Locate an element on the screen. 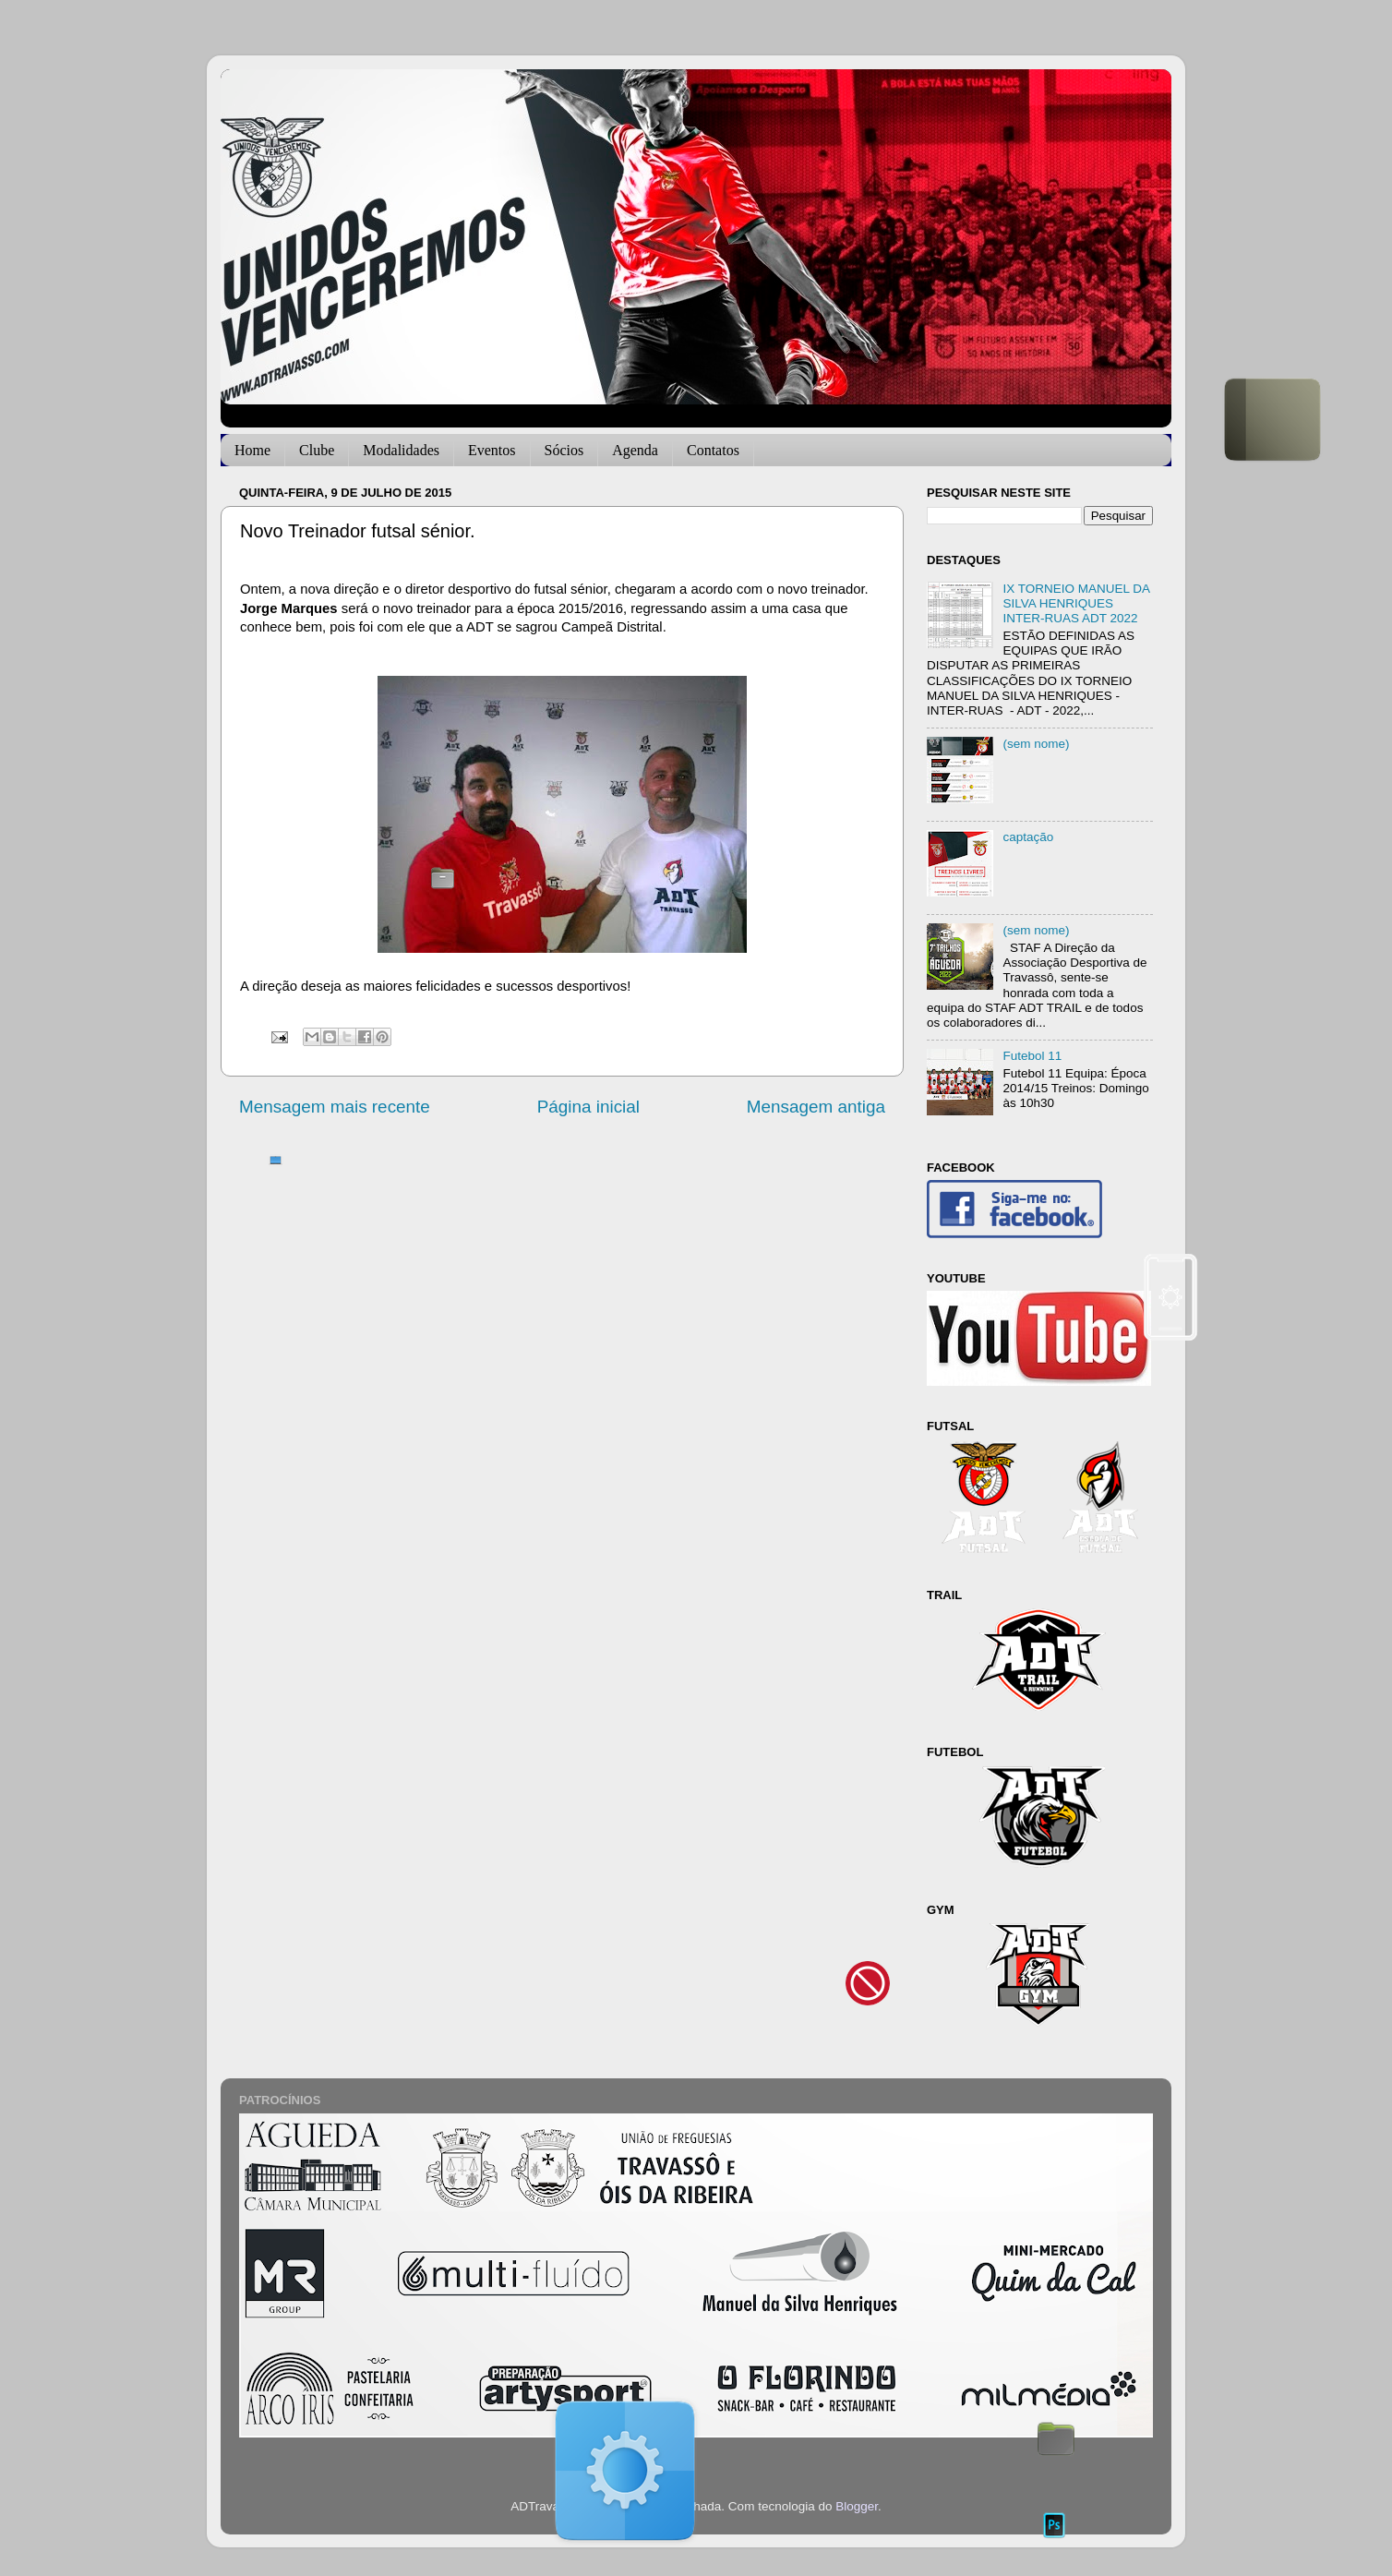 This screenshot has width=1392, height=2576. access the desktop folder is located at coordinates (1272, 415).